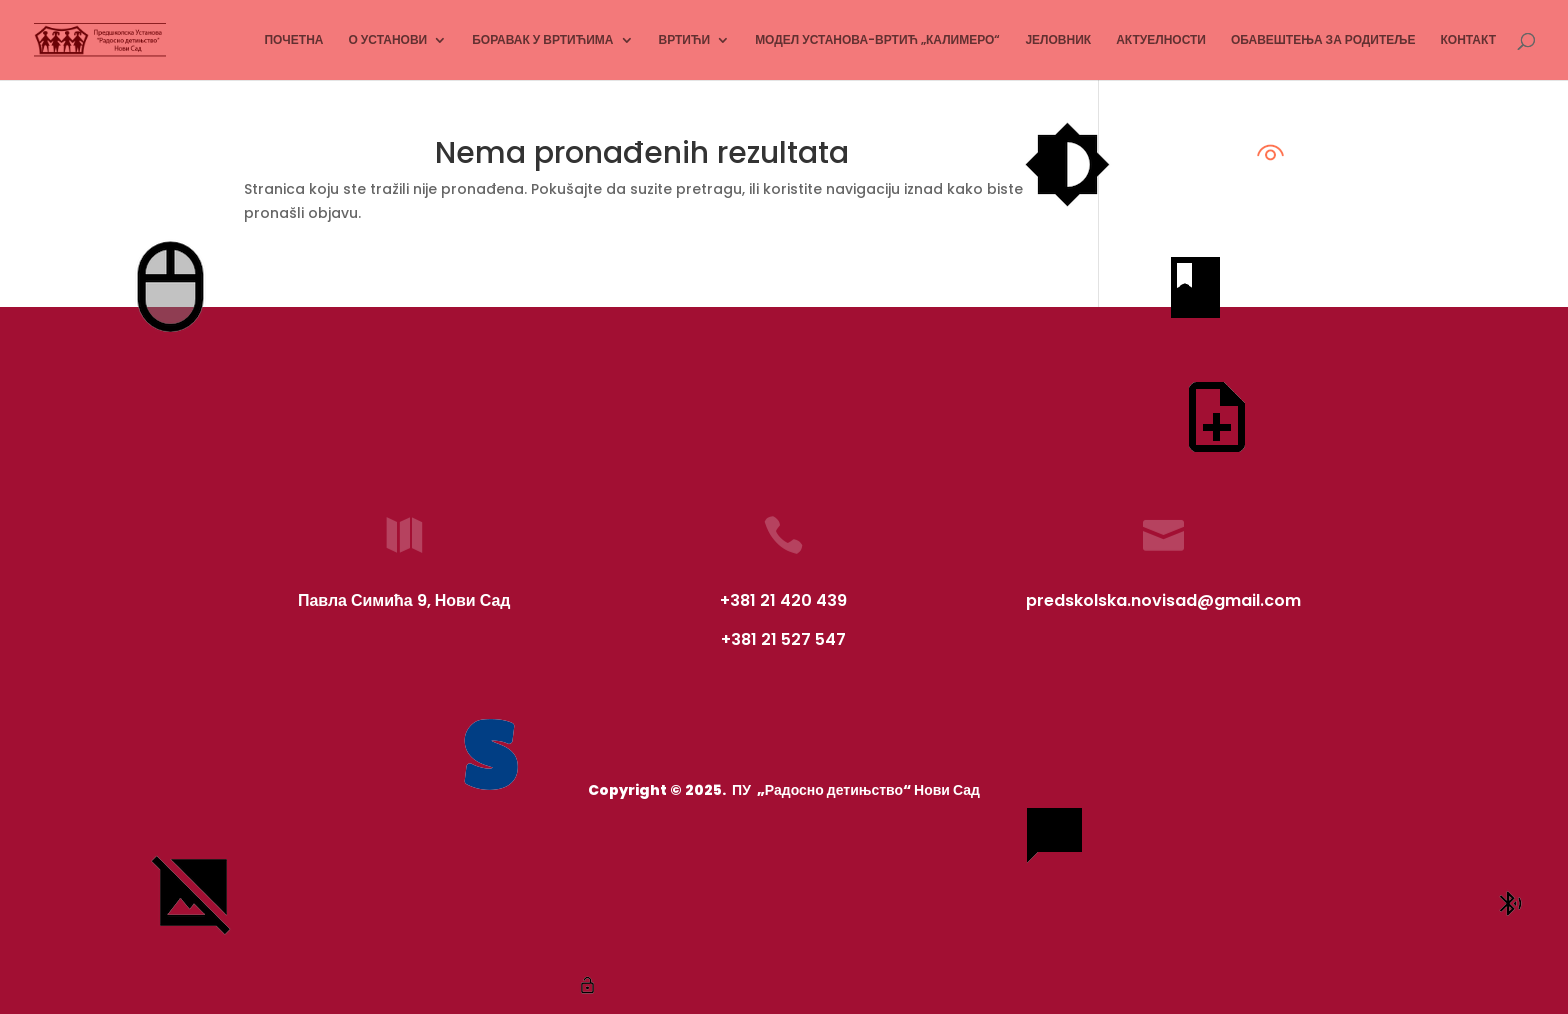 This screenshot has height=1014, width=1568. Describe the element at coordinates (1054, 835) in the screenshot. I see `open a chat or messaging feature` at that location.